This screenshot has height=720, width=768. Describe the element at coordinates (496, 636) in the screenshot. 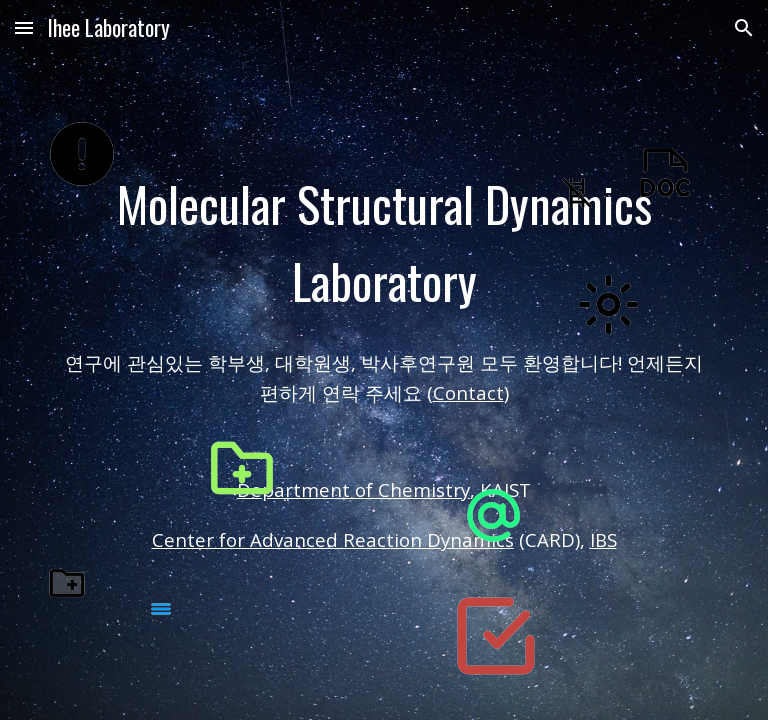

I see `mark item as complete` at that location.